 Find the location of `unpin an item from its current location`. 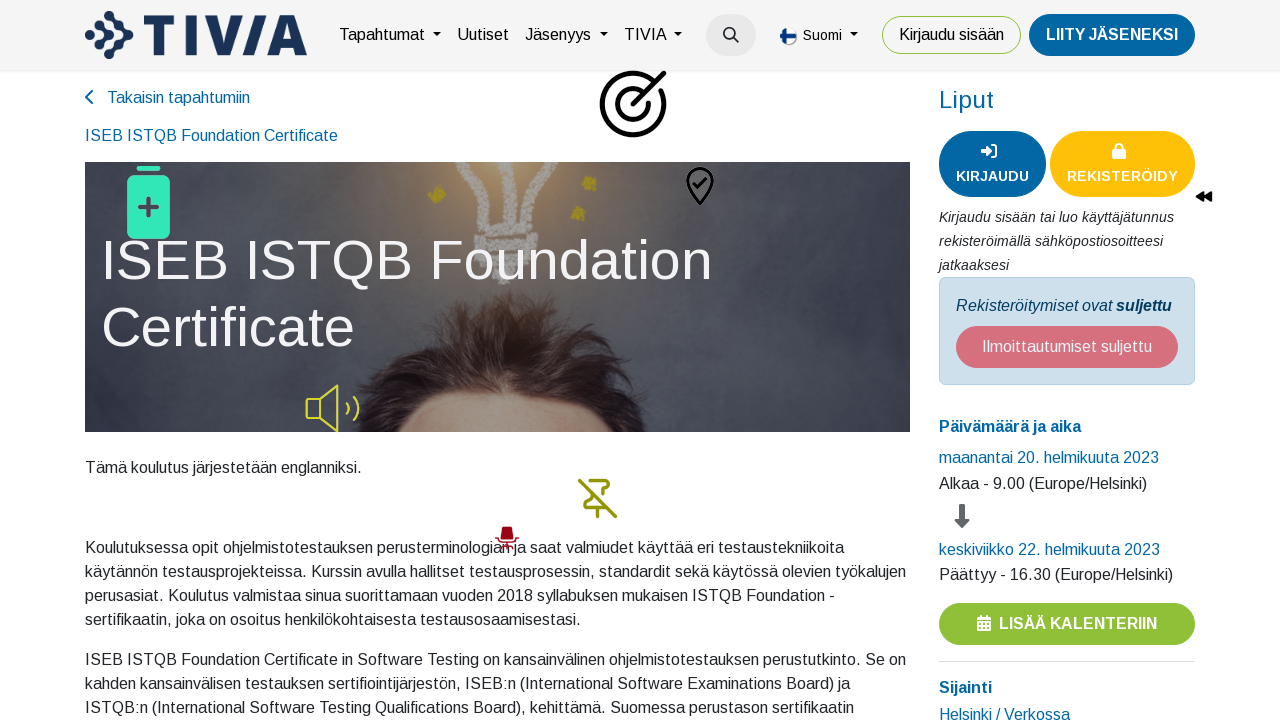

unpin an item from its current location is located at coordinates (597, 498).